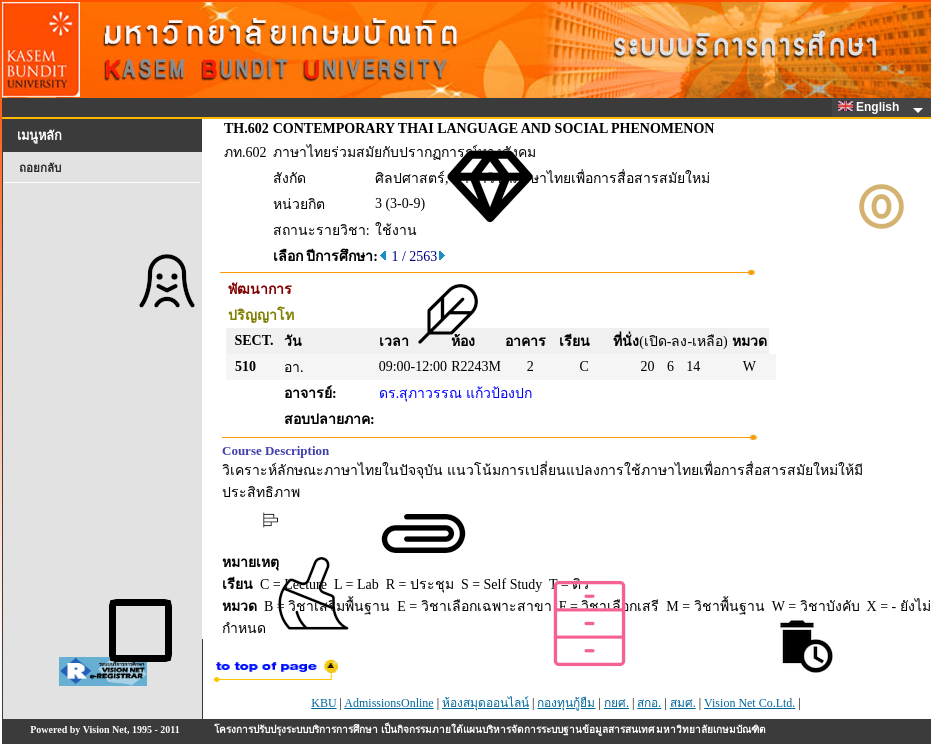  Describe the element at coordinates (447, 315) in the screenshot. I see `compose a new message or note` at that location.